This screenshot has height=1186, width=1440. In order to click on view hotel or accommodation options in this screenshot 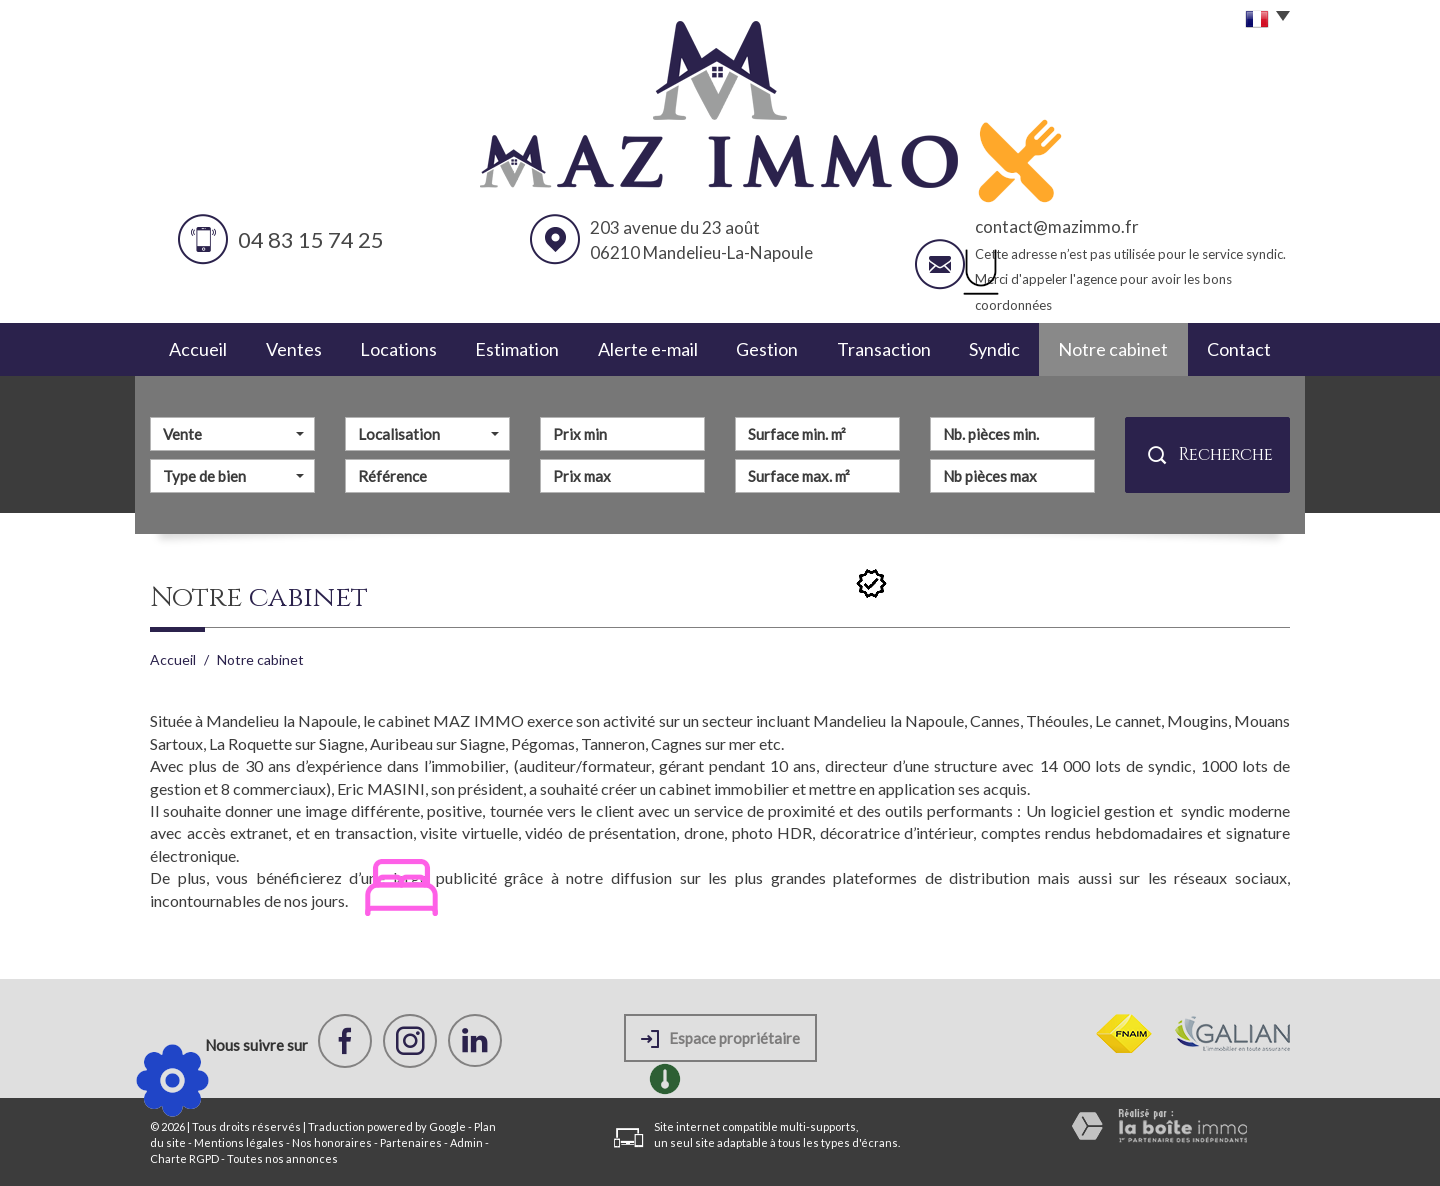, I will do `click(401, 887)`.